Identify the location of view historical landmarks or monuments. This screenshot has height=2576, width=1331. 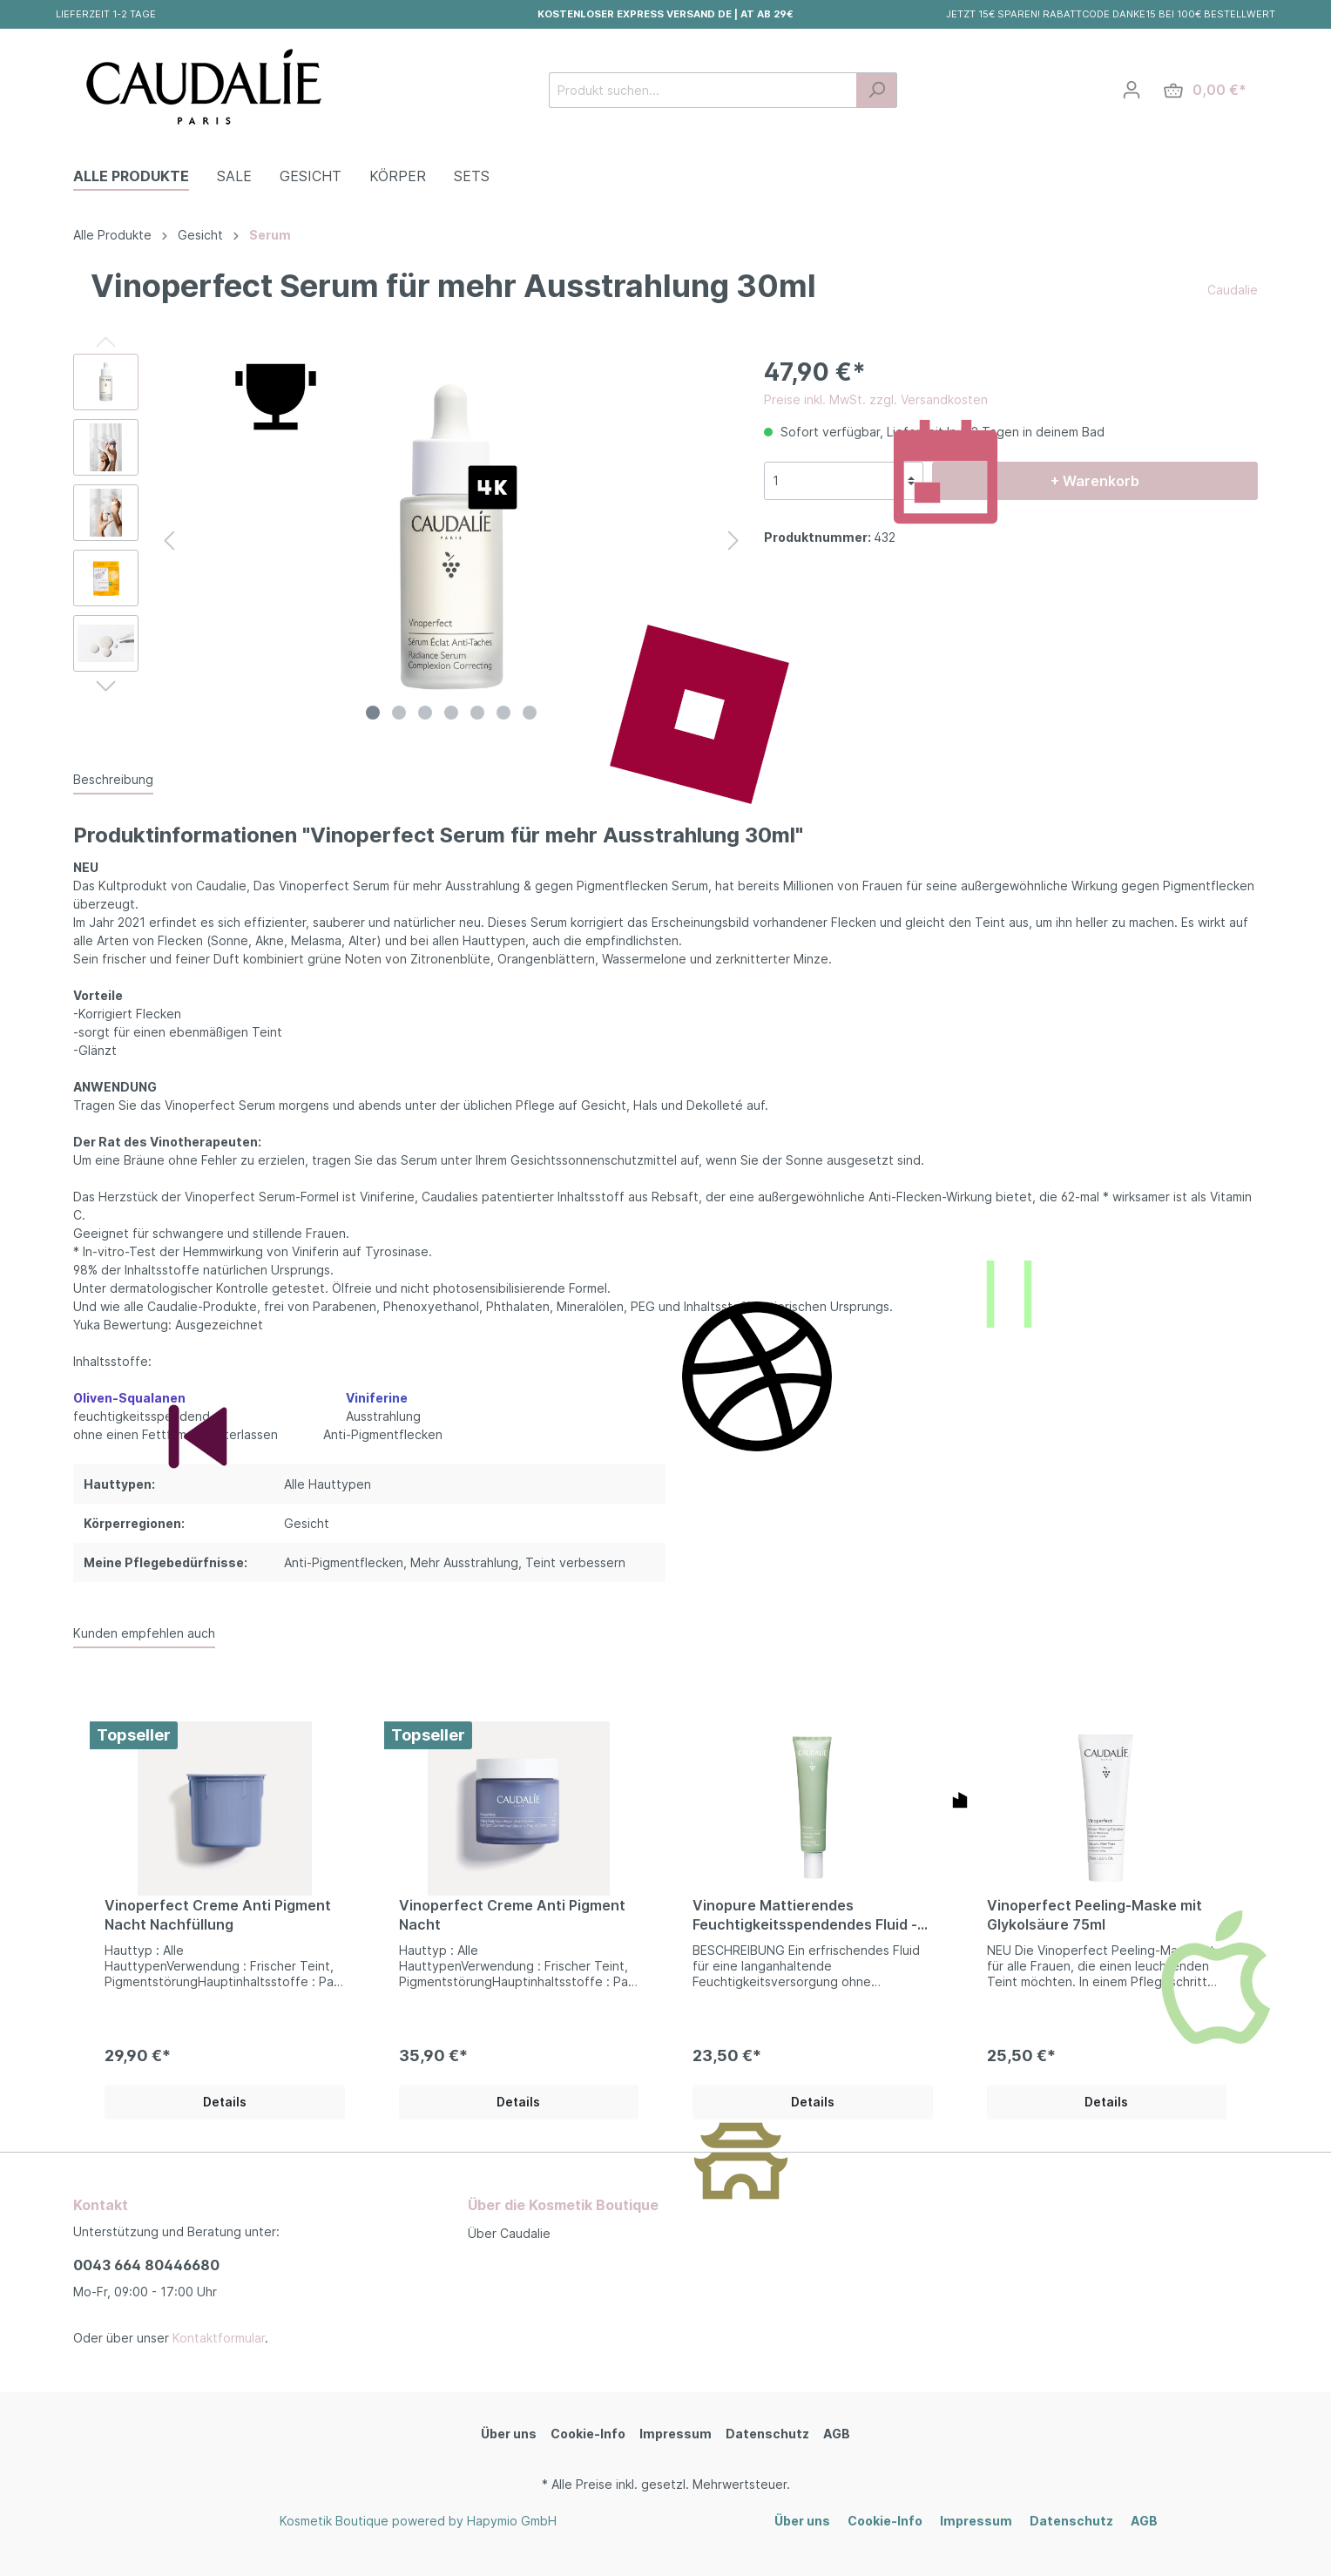
(740, 2160).